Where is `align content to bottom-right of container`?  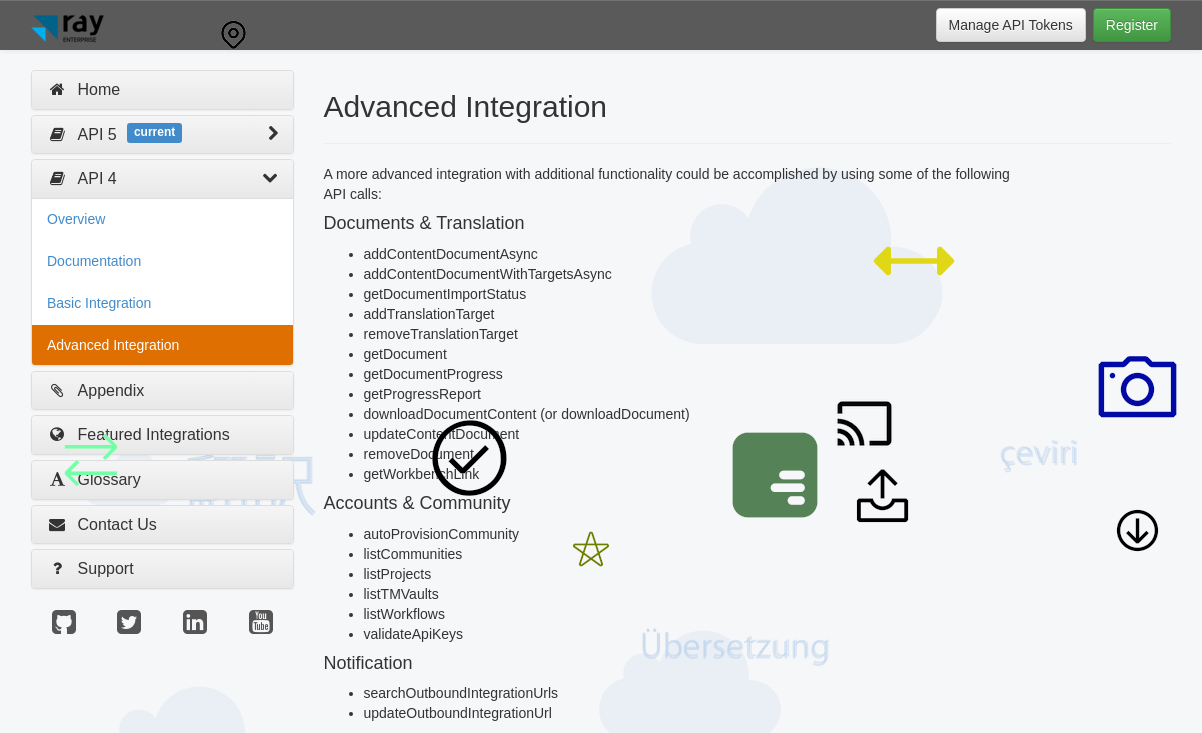
align content to bottom-right of container is located at coordinates (775, 475).